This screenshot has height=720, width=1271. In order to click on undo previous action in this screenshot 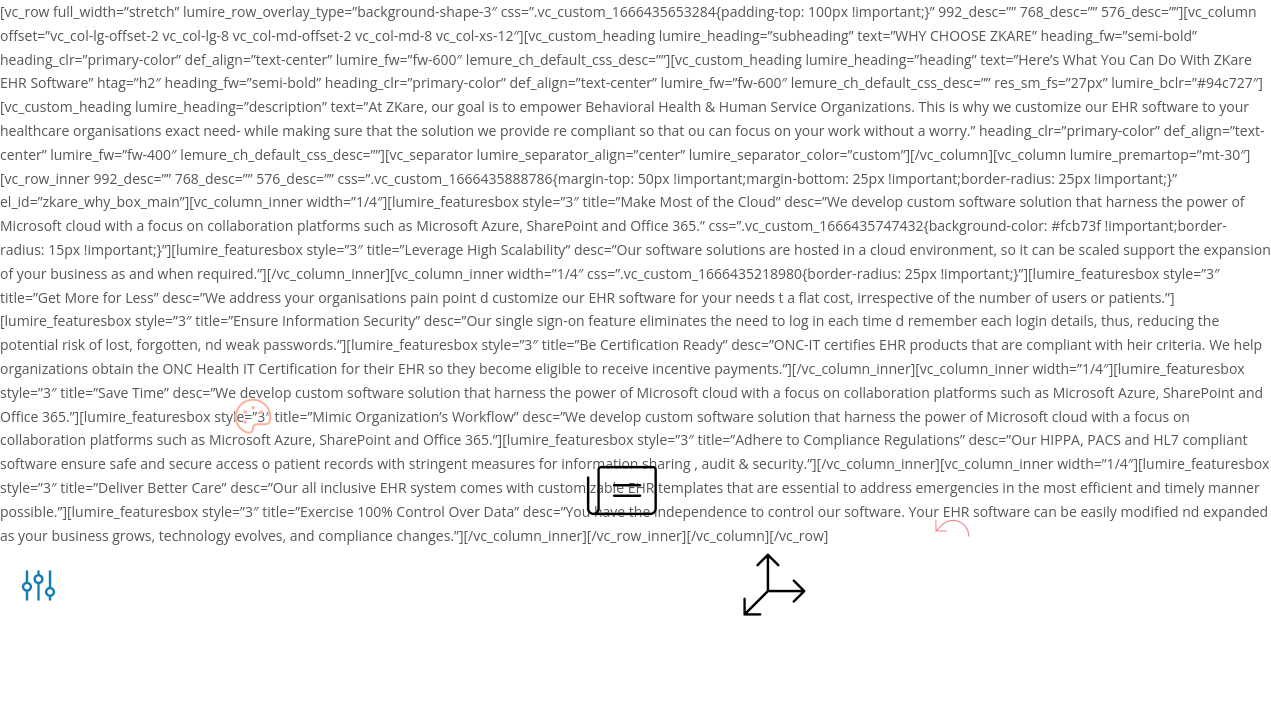, I will do `click(953, 527)`.